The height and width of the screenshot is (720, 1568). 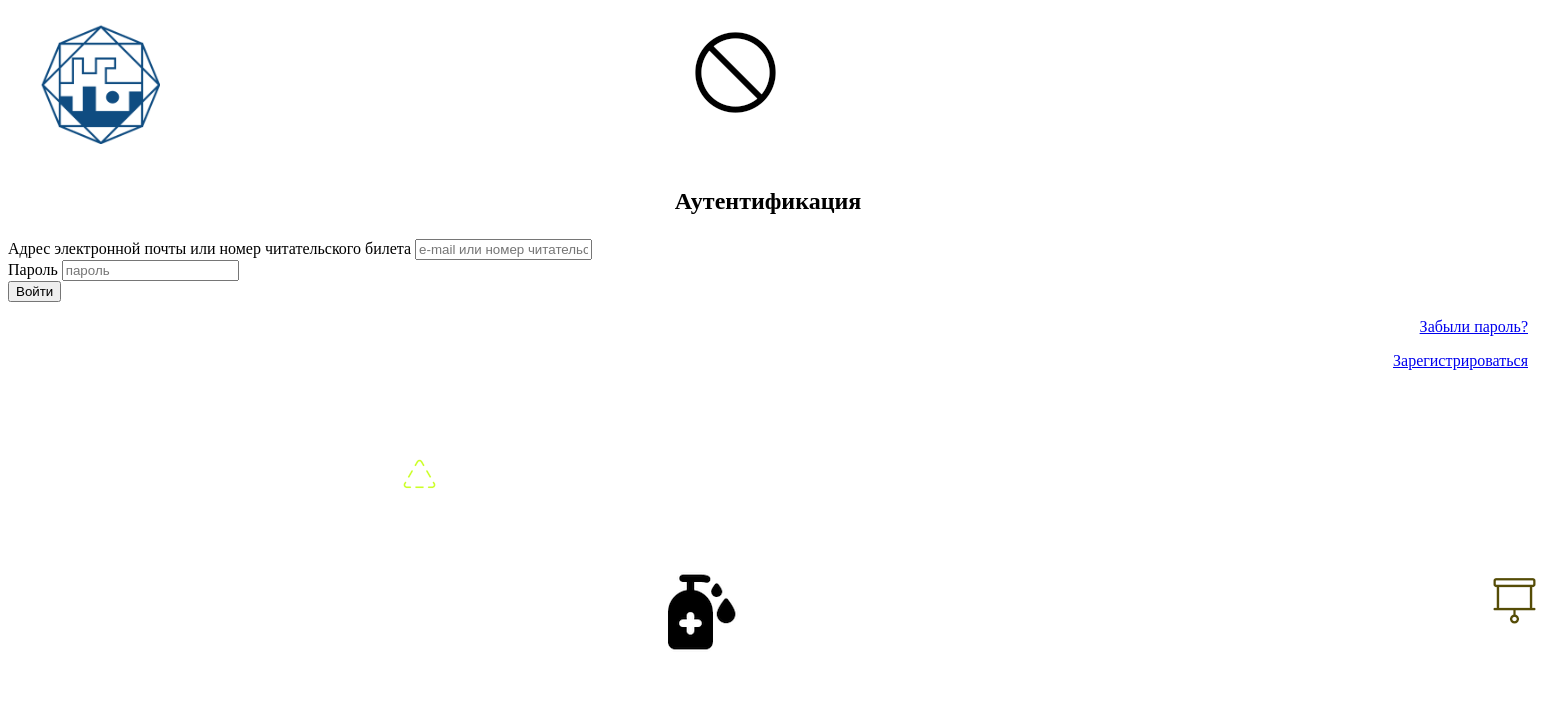 What do you see at coordinates (698, 612) in the screenshot?
I see `access hand sanitizer station information` at bounding box center [698, 612].